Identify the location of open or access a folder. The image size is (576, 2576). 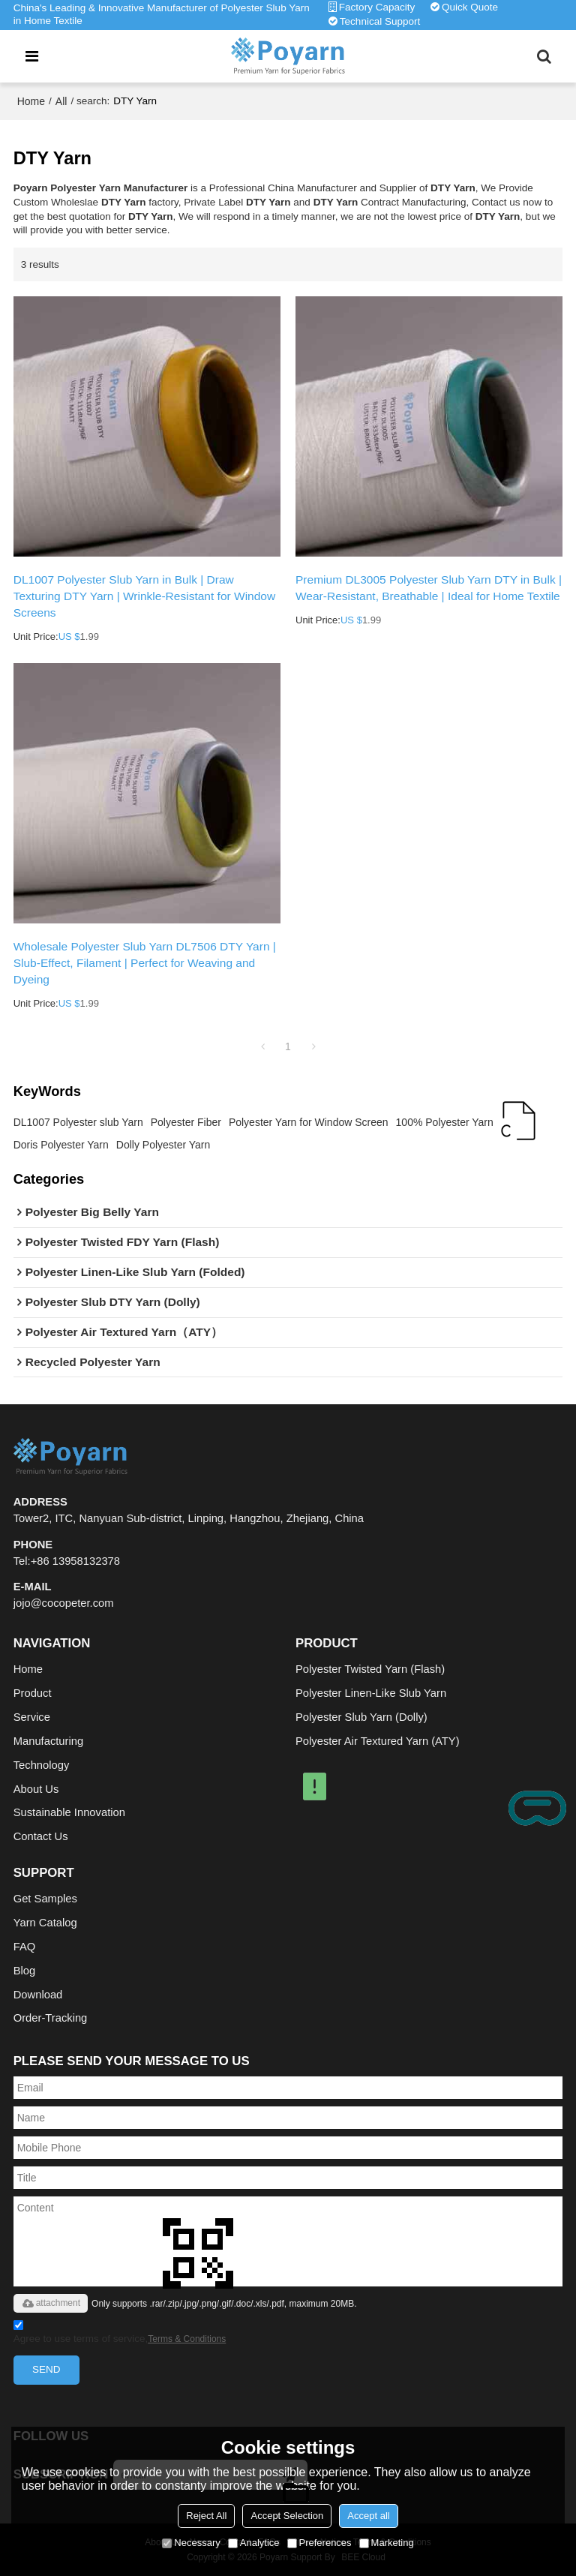
(296, 2493).